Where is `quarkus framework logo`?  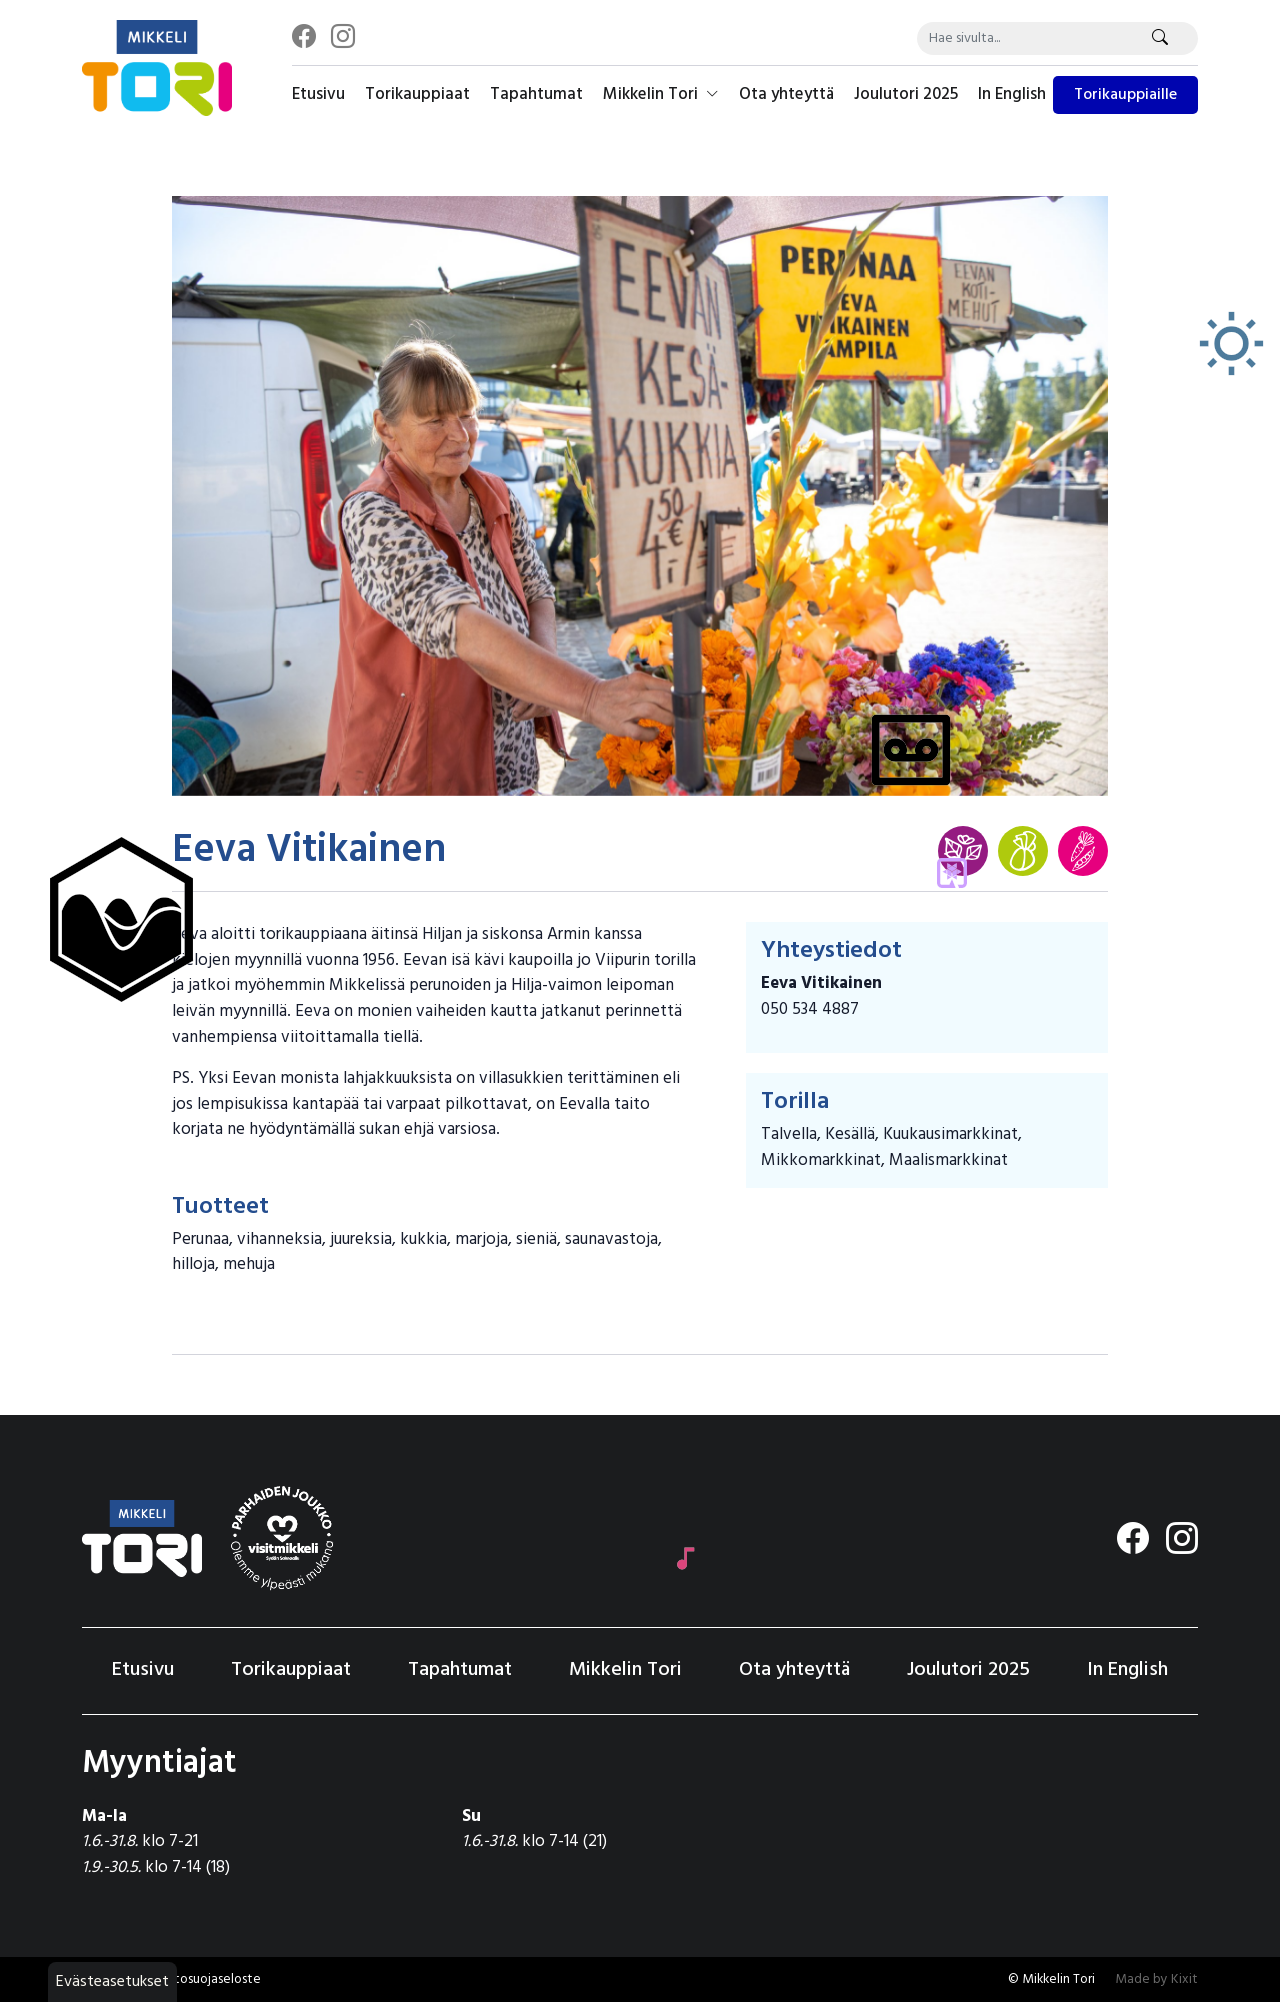
quarkus framework logo is located at coordinates (952, 873).